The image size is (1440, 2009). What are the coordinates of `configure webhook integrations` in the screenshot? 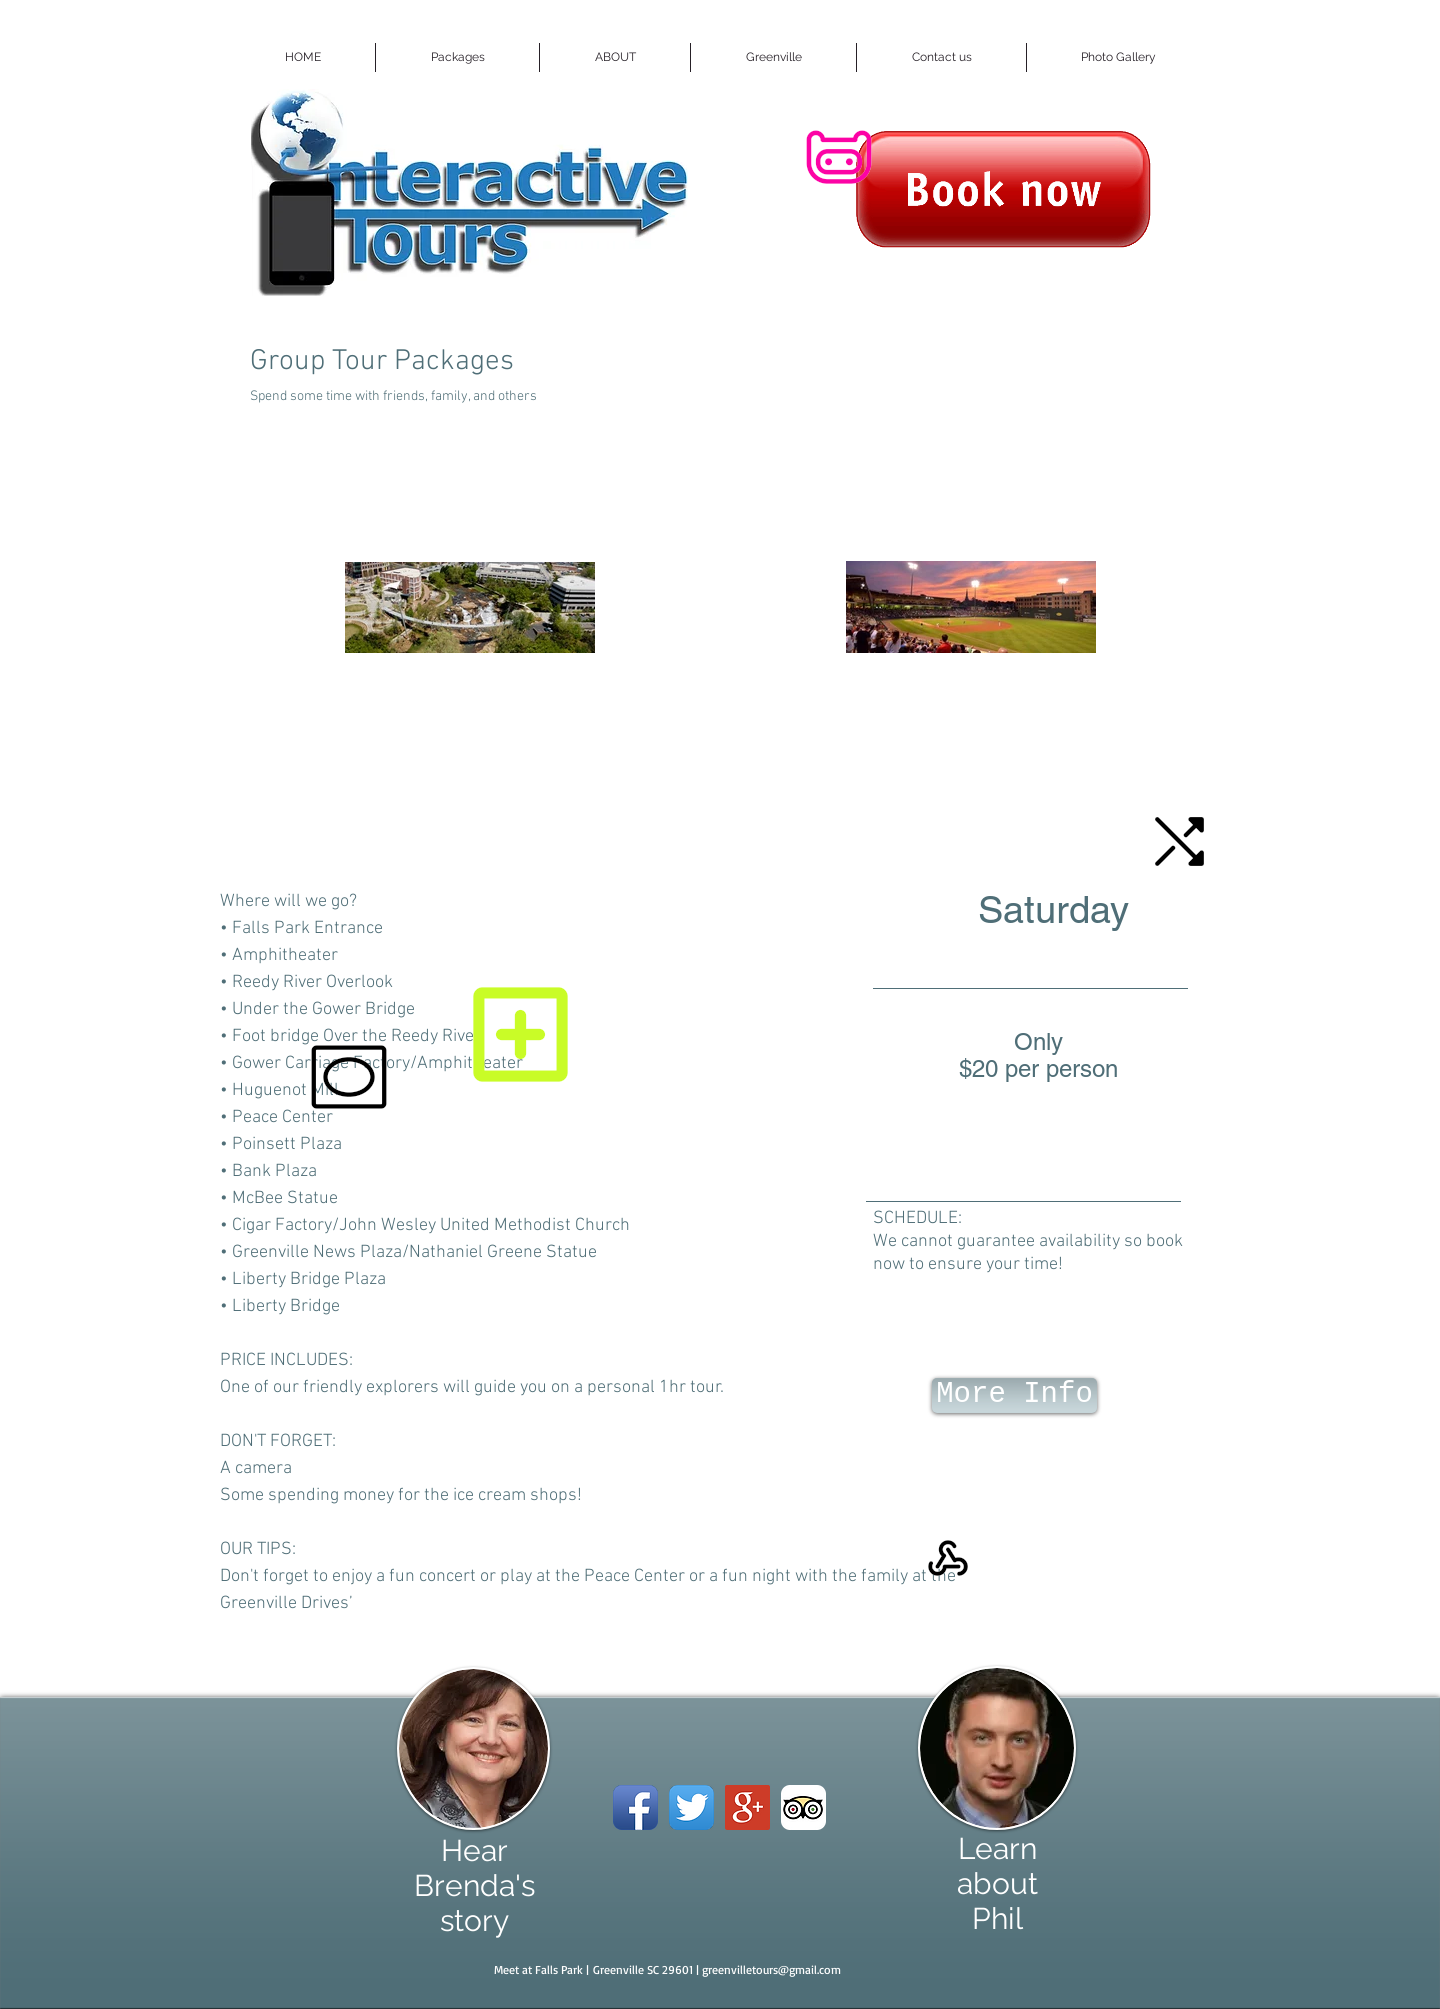 It's located at (948, 1560).